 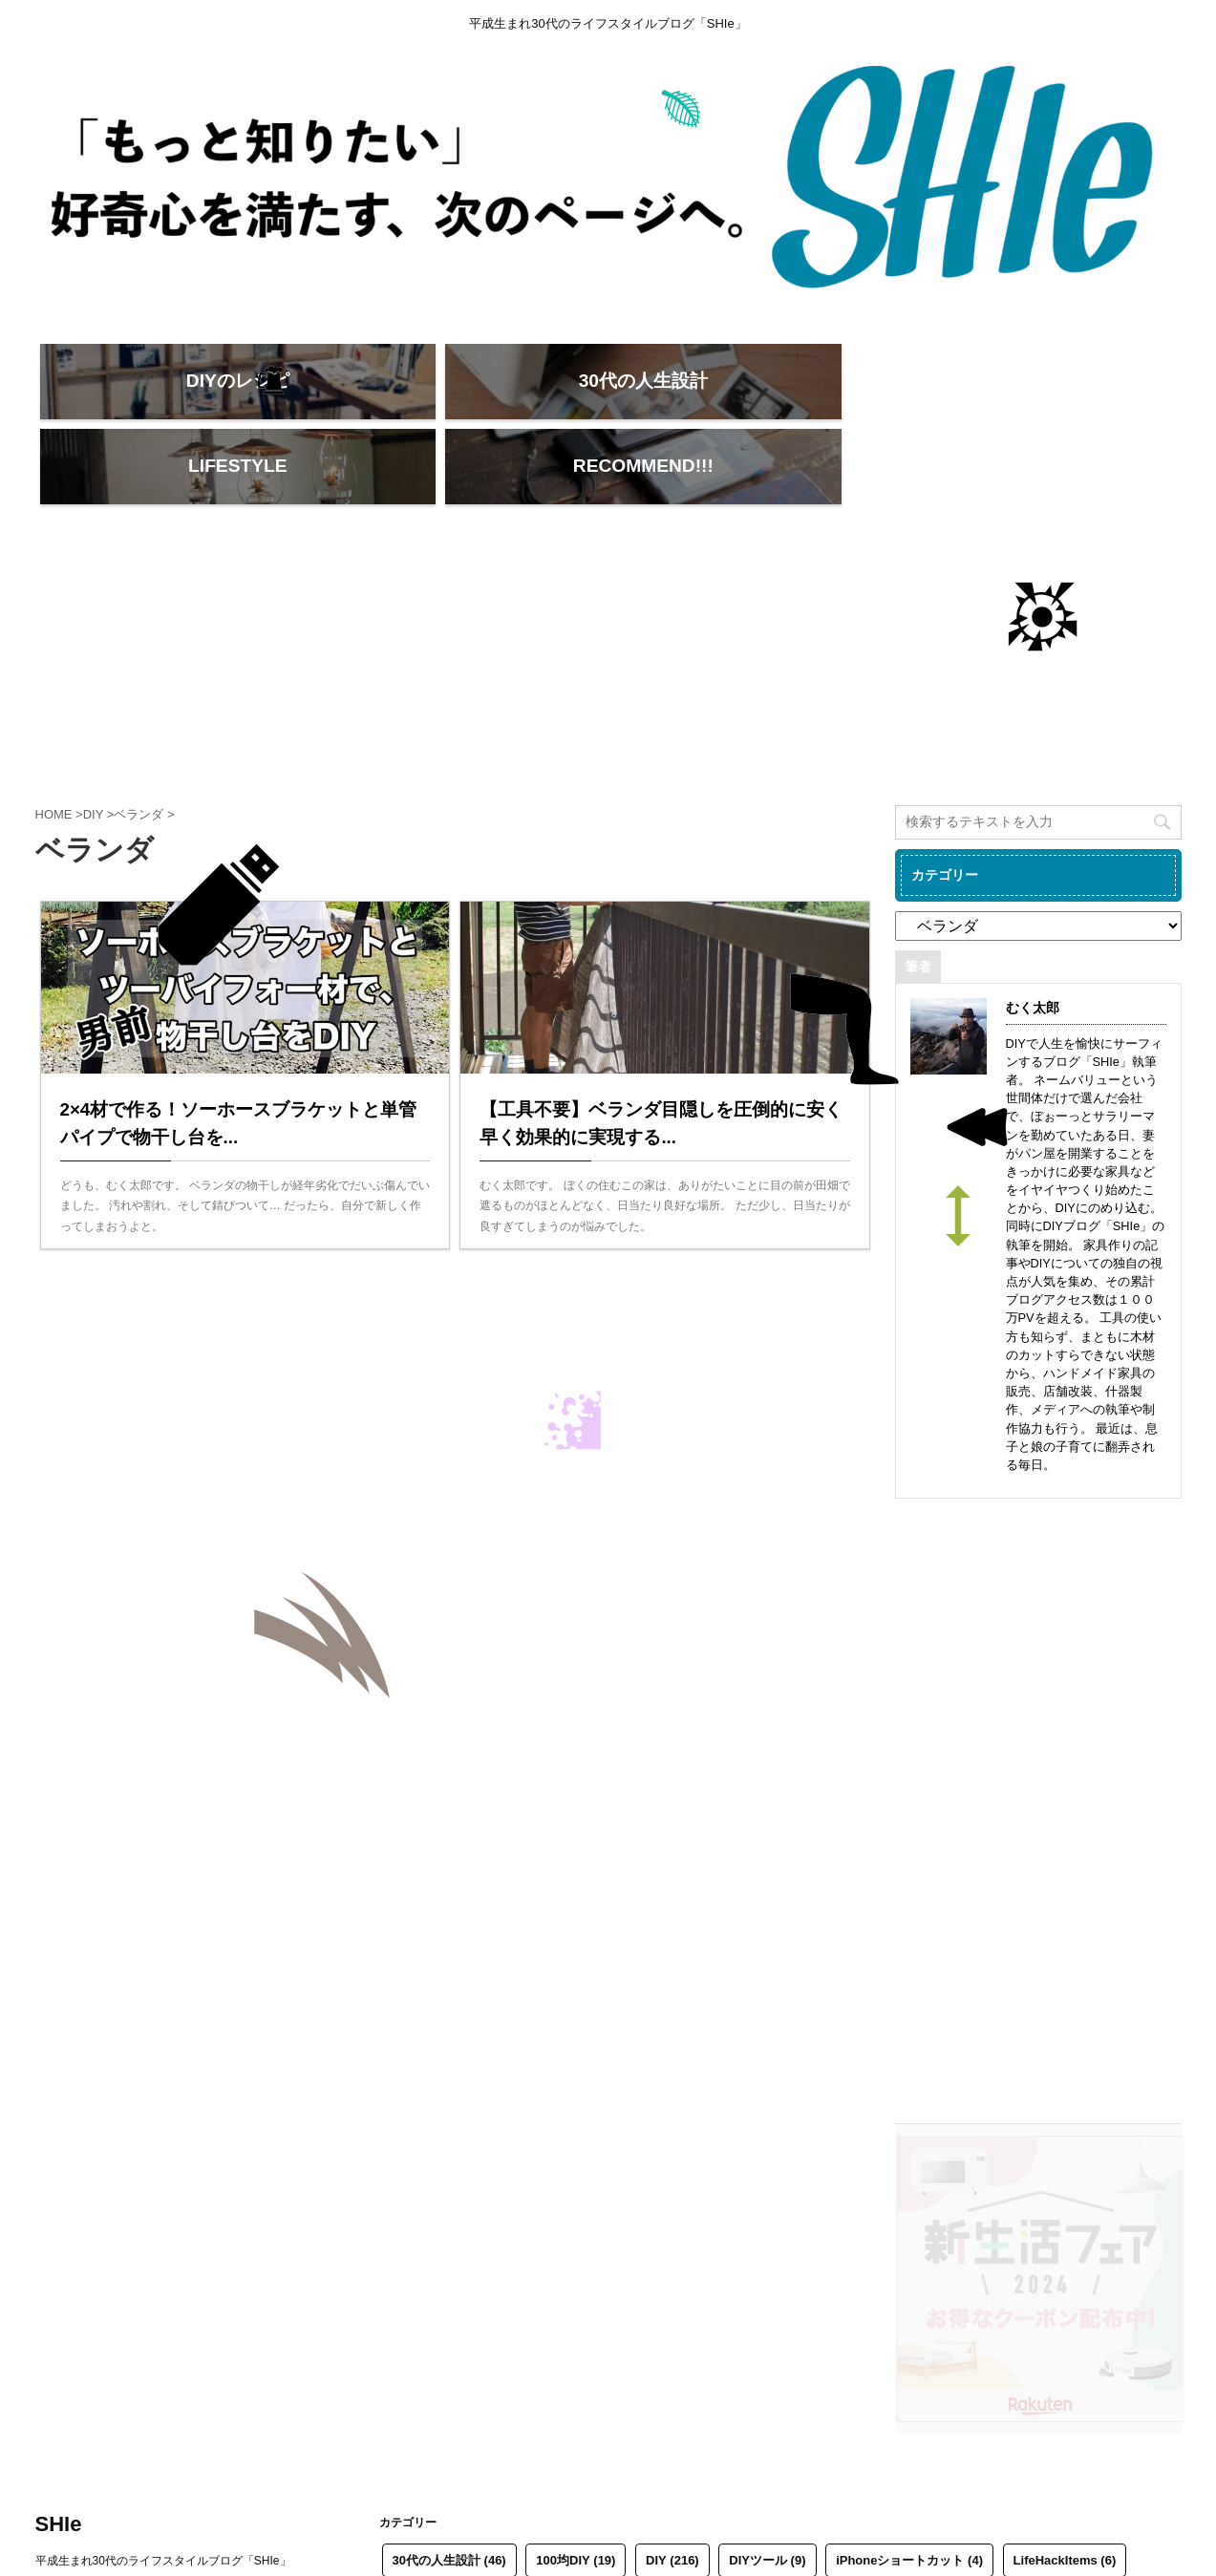 What do you see at coordinates (681, 109) in the screenshot?
I see `indicates autumn or seasonal theme` at bounding box center [681, 109].